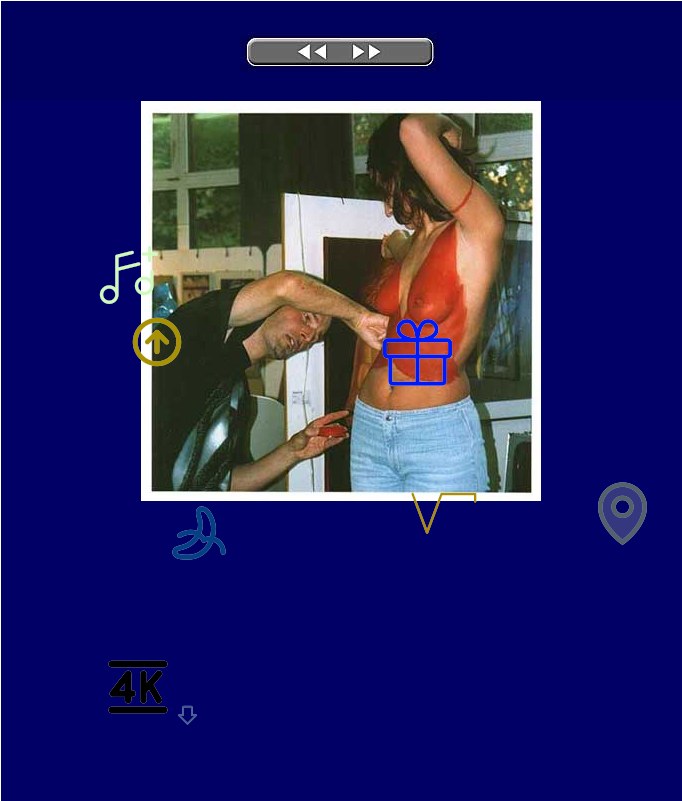 This screenshot has width=682, height=801. I want to click on view or redeem a gift, so click(417, 356).